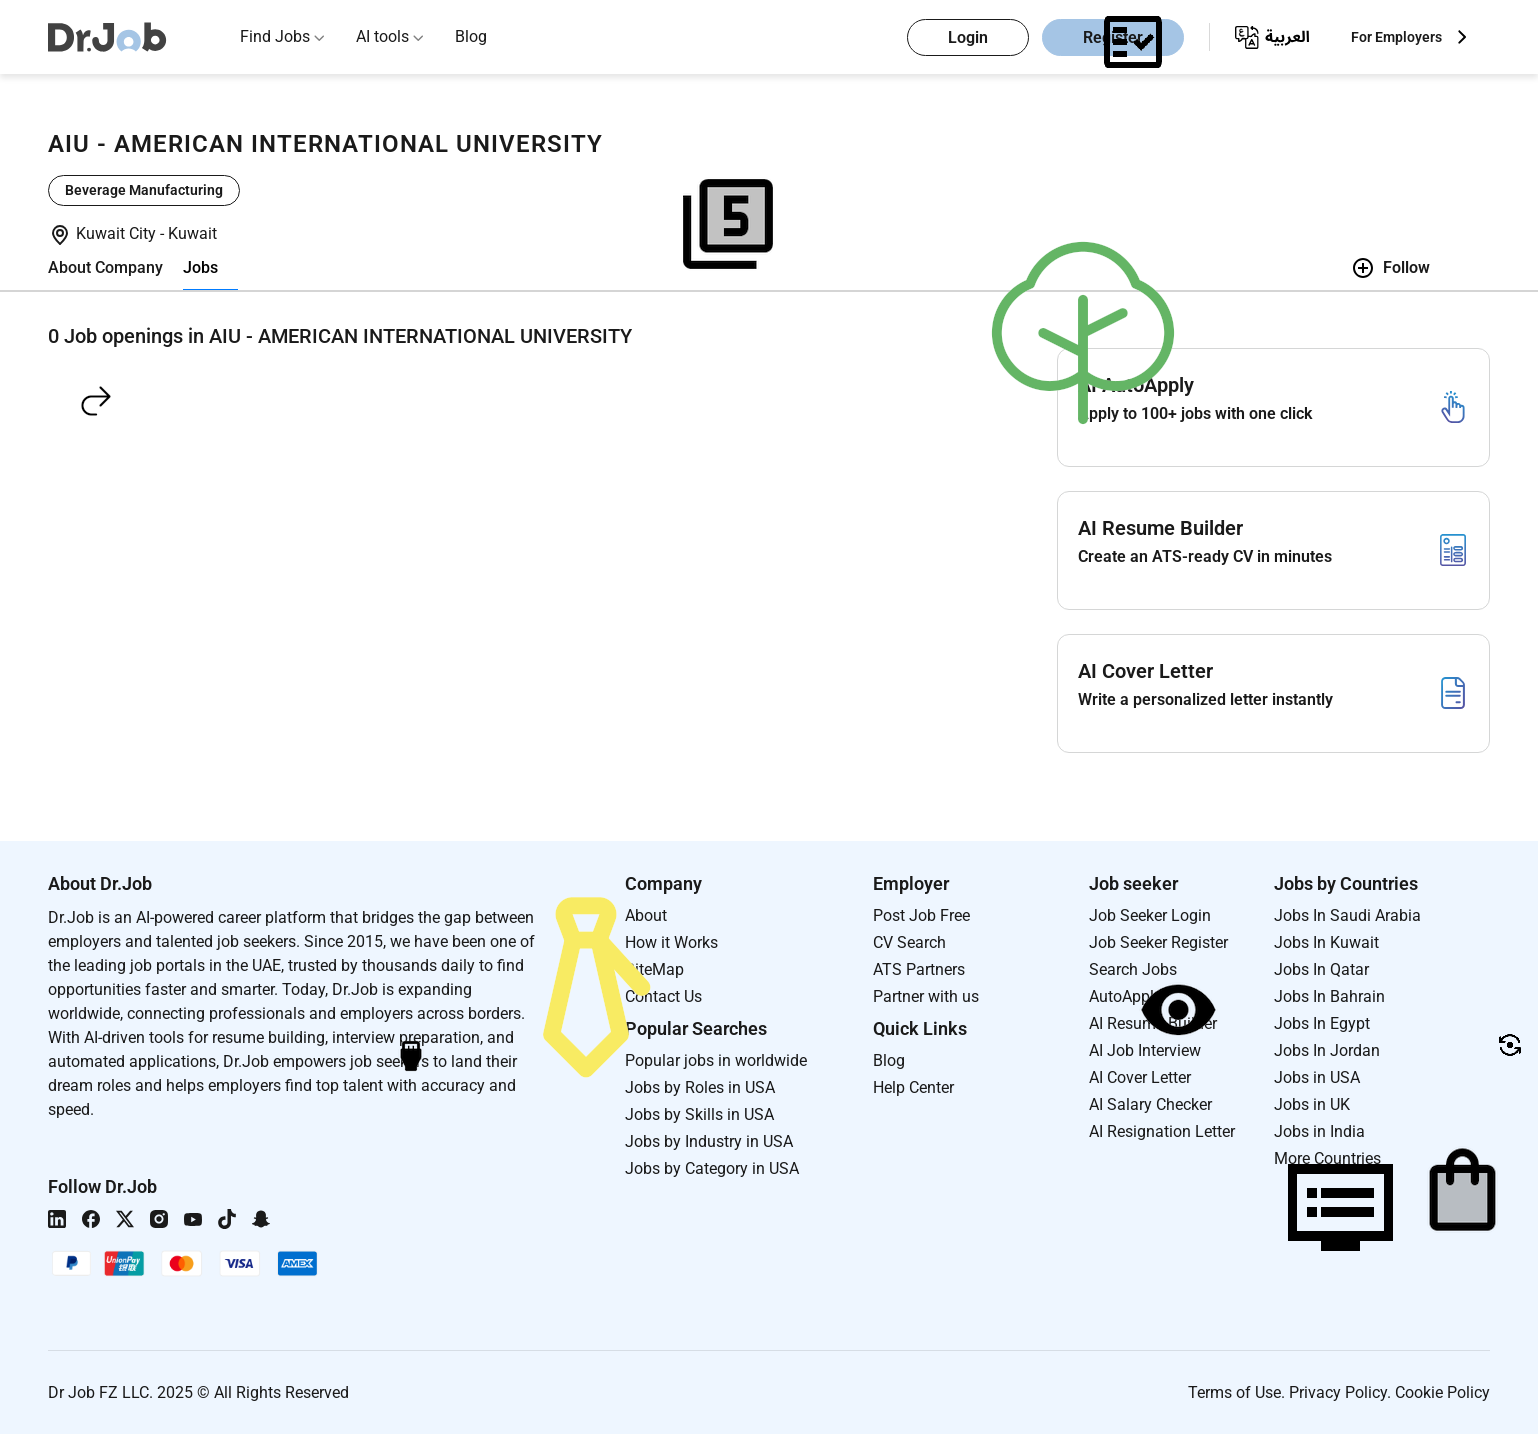  Describe the element at coordinates (1340, 1207) in the screenshot. I see `access DVR or recorded content` at that location.